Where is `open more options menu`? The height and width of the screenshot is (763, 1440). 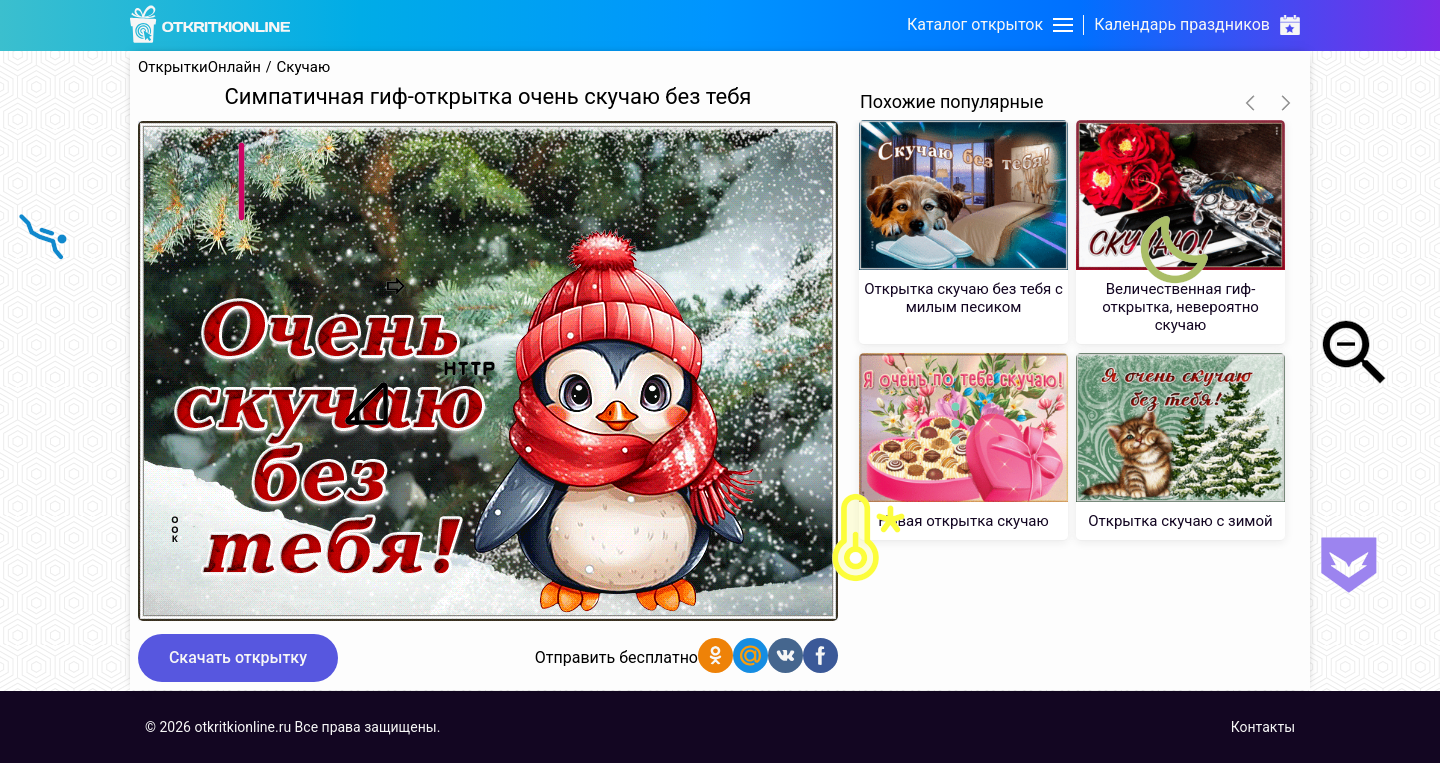
open more options menu is located at coordinates (955, 423).